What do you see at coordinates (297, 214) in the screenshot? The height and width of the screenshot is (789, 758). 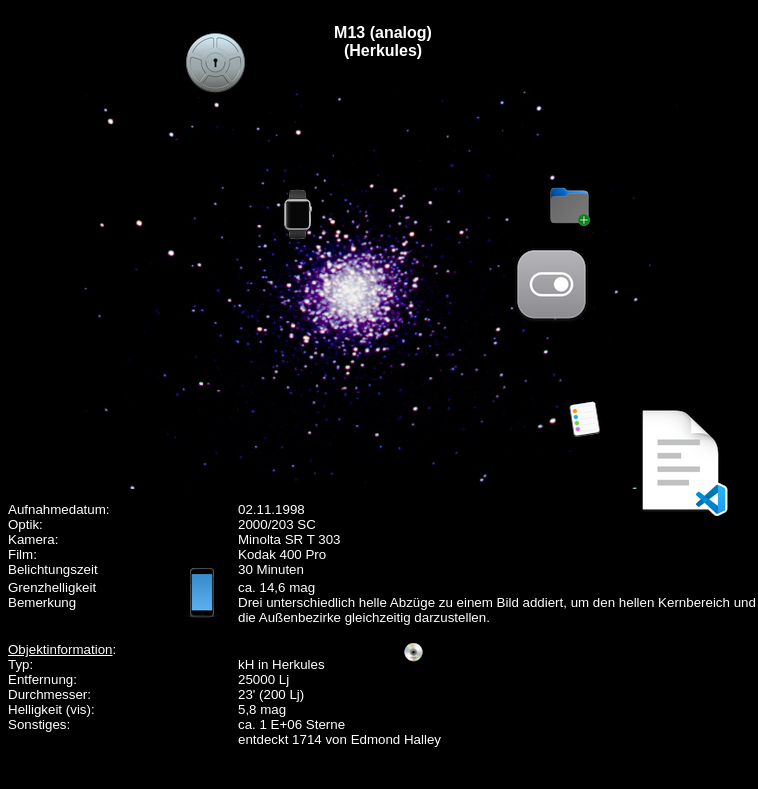 I see `apple watch device in connected devices list` at bounding box center [297, 214].